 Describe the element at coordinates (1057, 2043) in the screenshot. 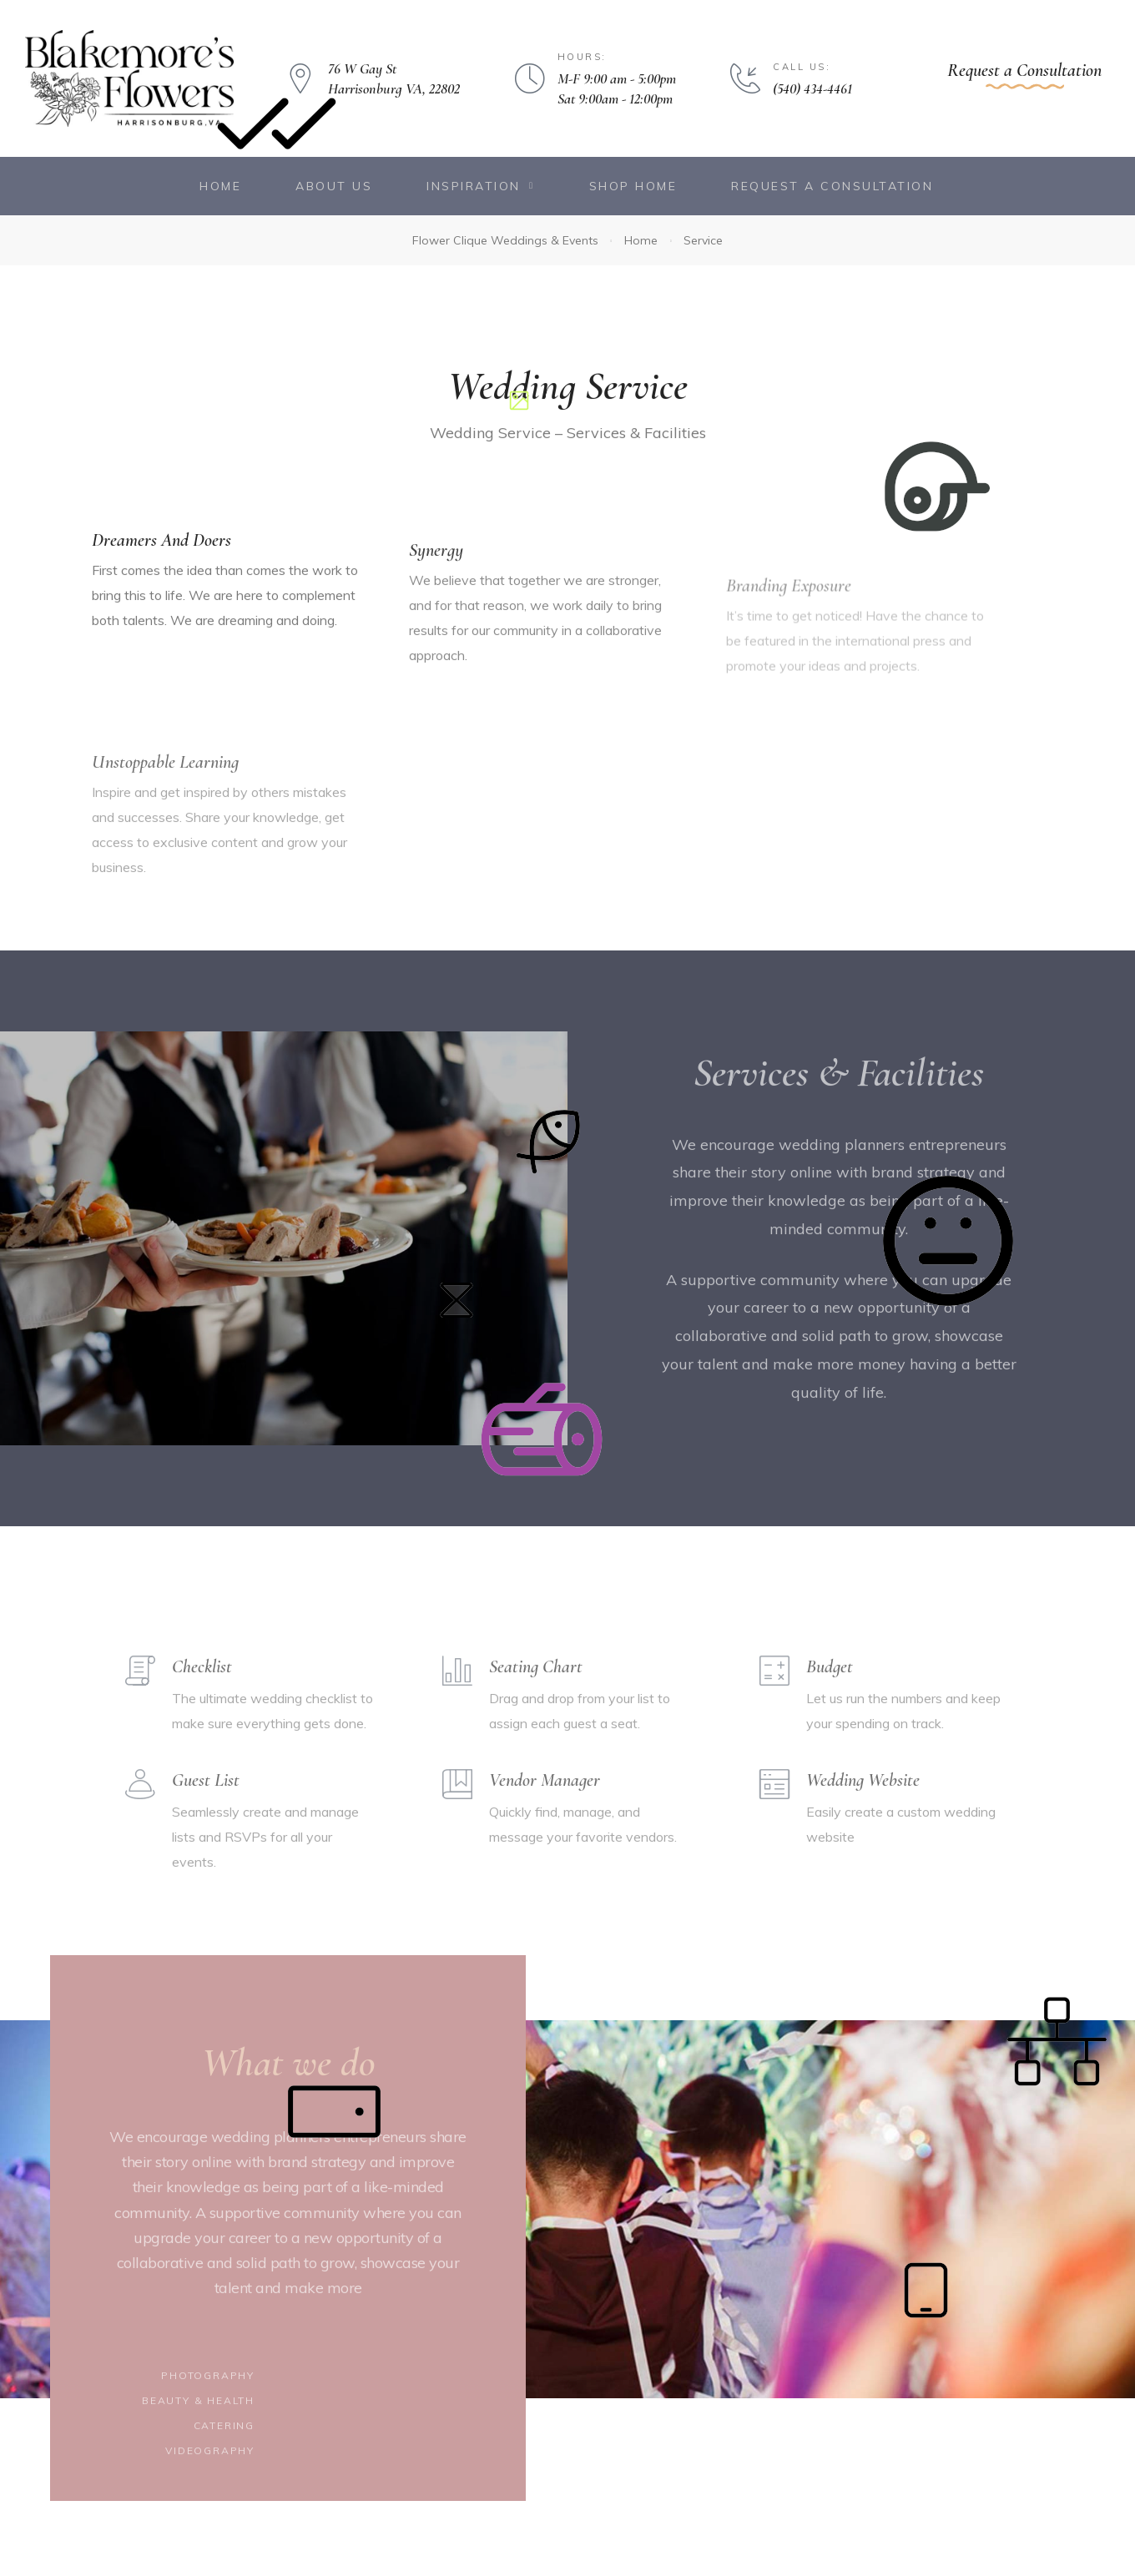

I see `view network topology or connections` at that location.